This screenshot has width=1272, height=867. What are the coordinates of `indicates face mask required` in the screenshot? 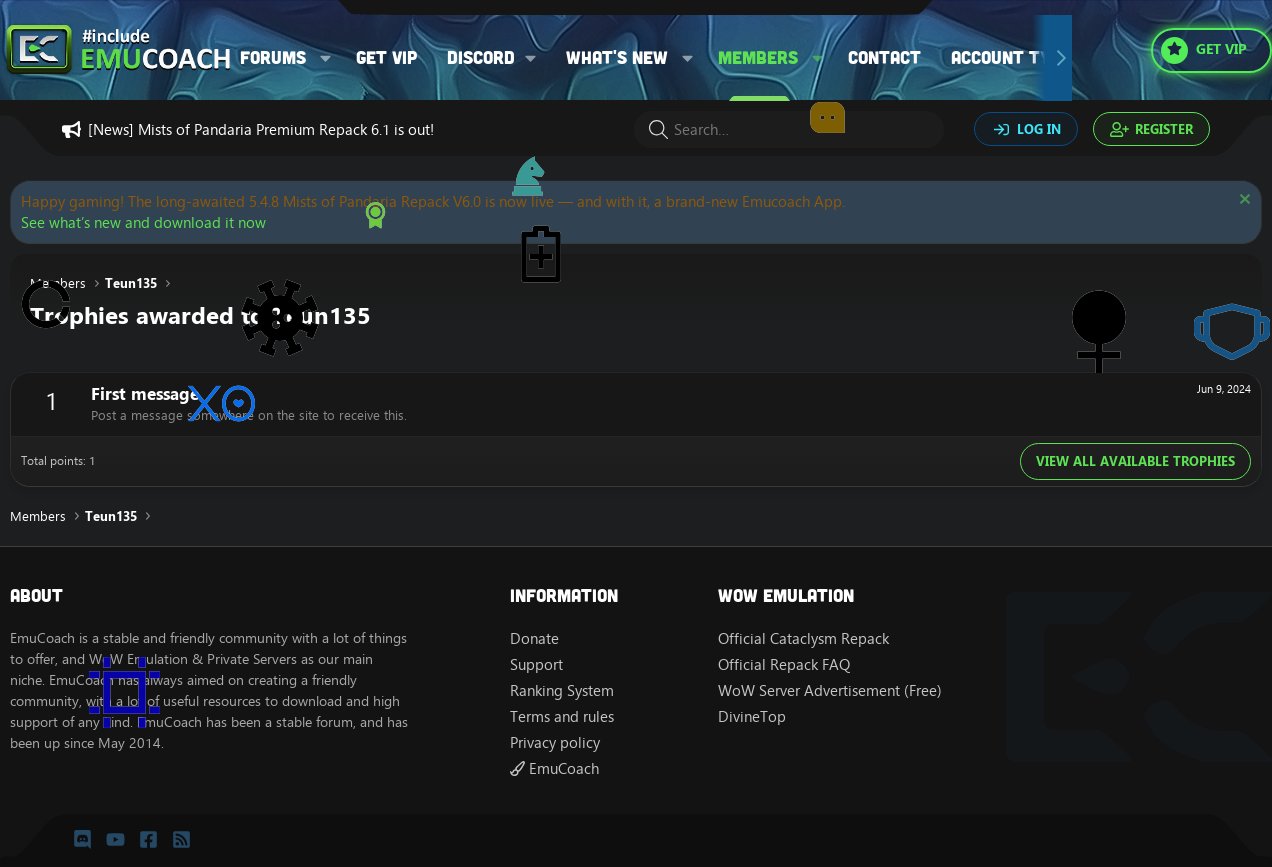 It's located at (1232, 332).